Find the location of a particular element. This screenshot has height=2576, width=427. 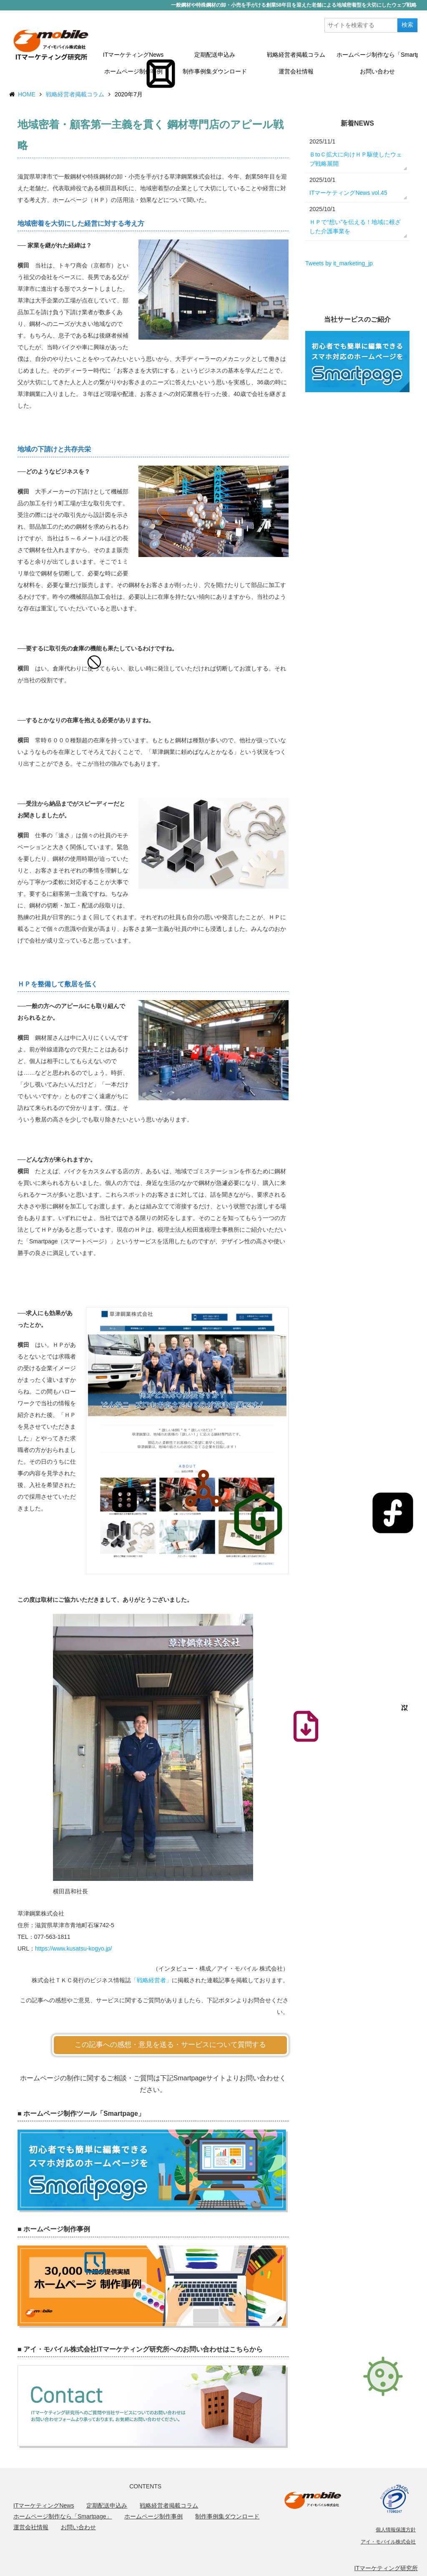

view current time is located at coordinates (95, 2262).